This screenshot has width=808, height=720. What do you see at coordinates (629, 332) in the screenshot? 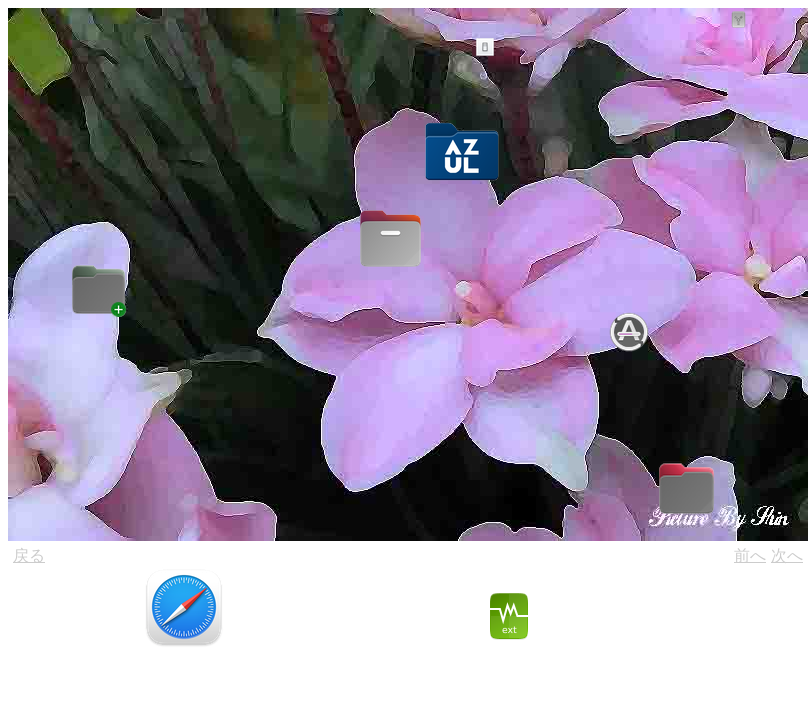
I see `check for available system updates` at bounding box center [629, 332].